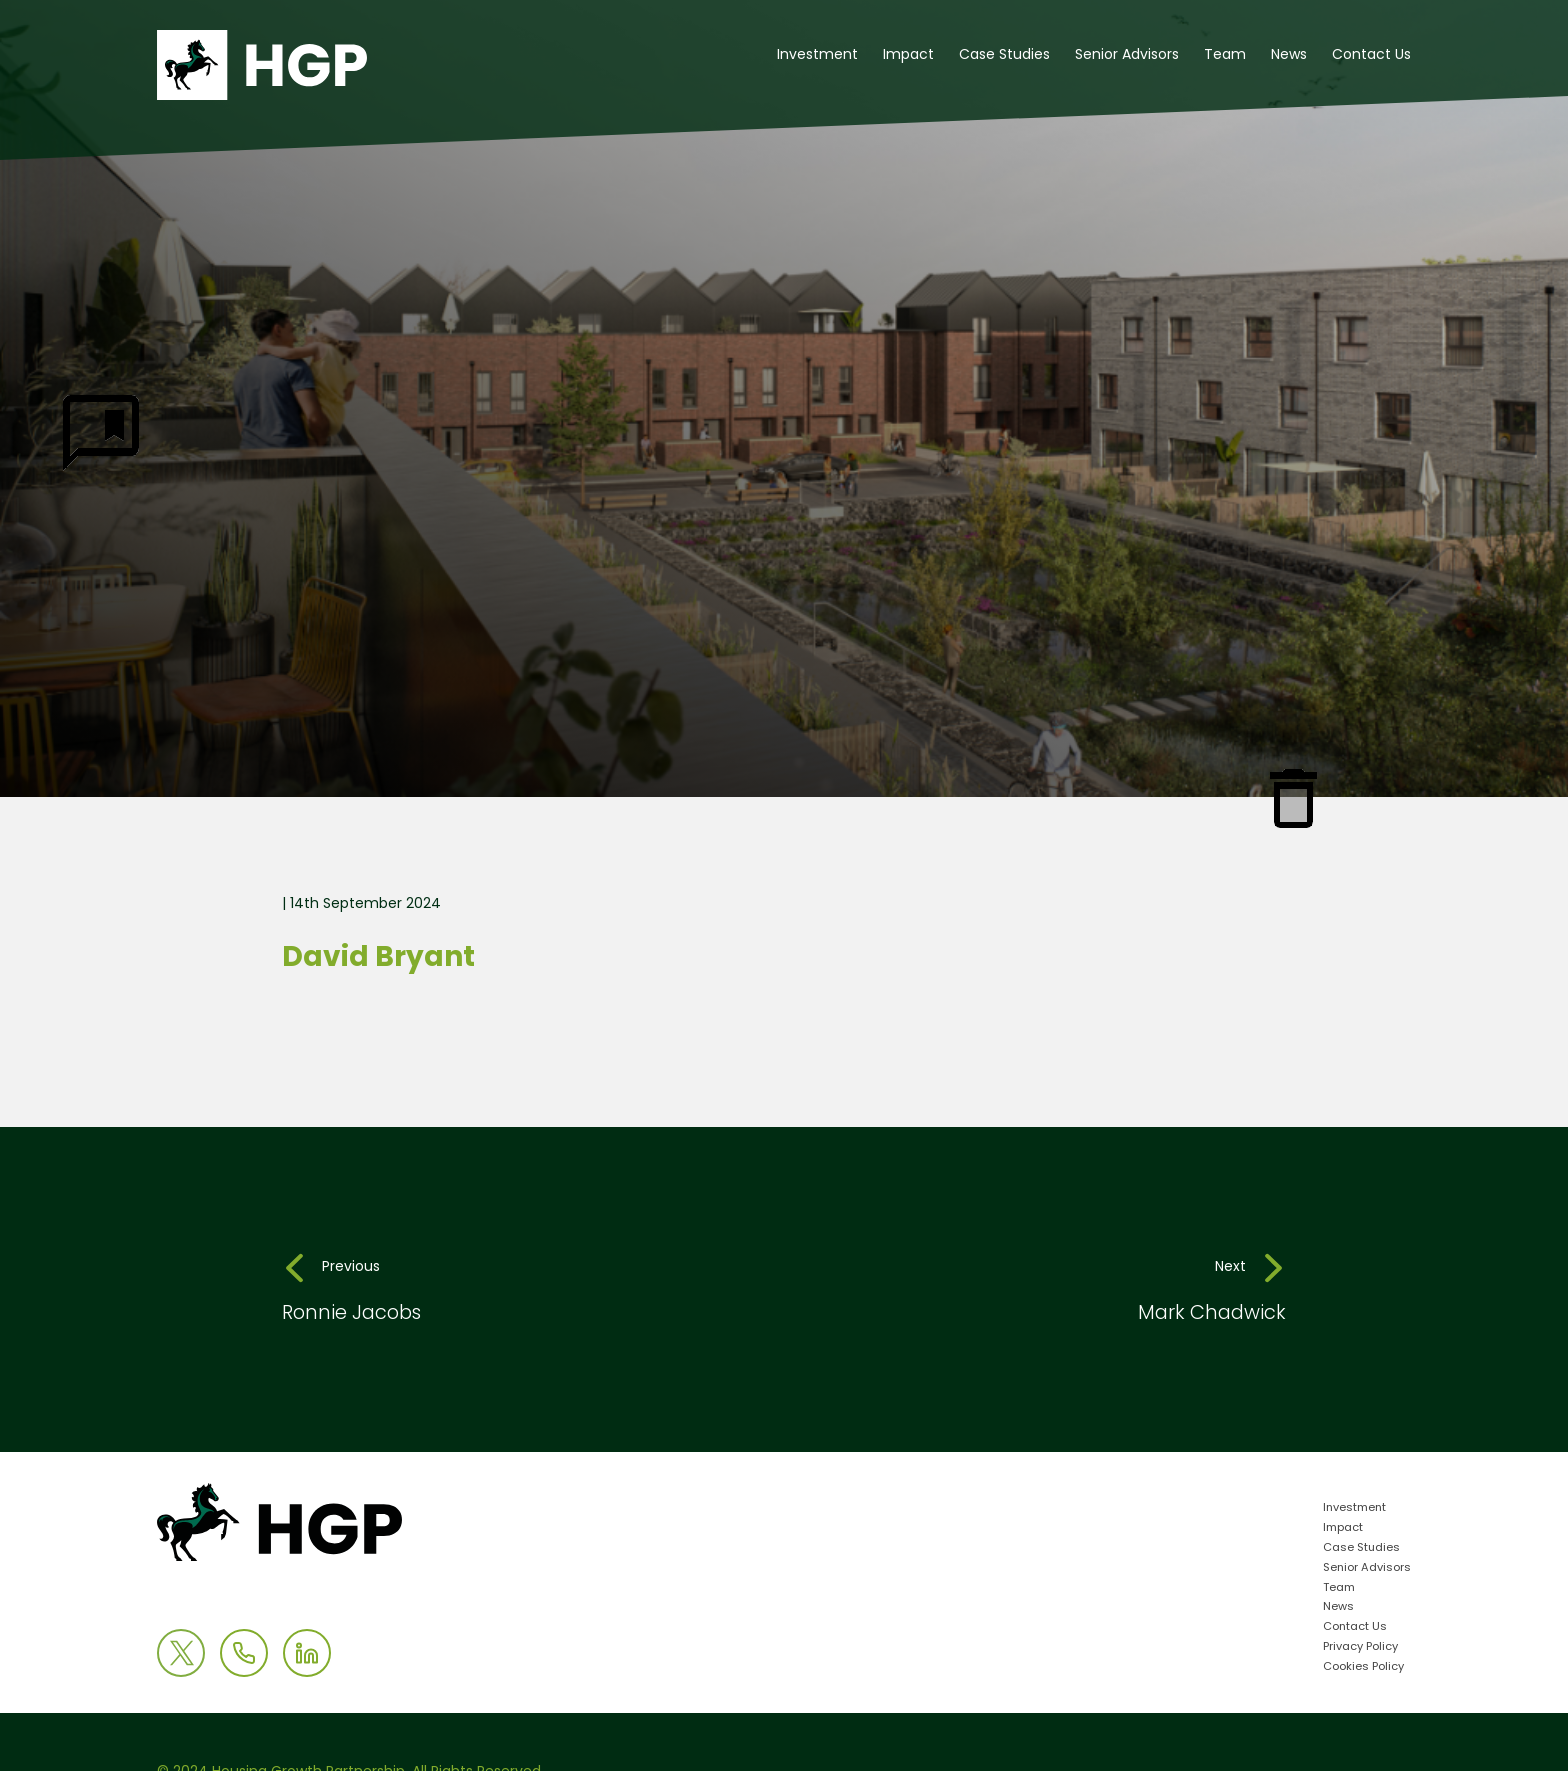  I want to click on delete selected item, so click(1293, 798).